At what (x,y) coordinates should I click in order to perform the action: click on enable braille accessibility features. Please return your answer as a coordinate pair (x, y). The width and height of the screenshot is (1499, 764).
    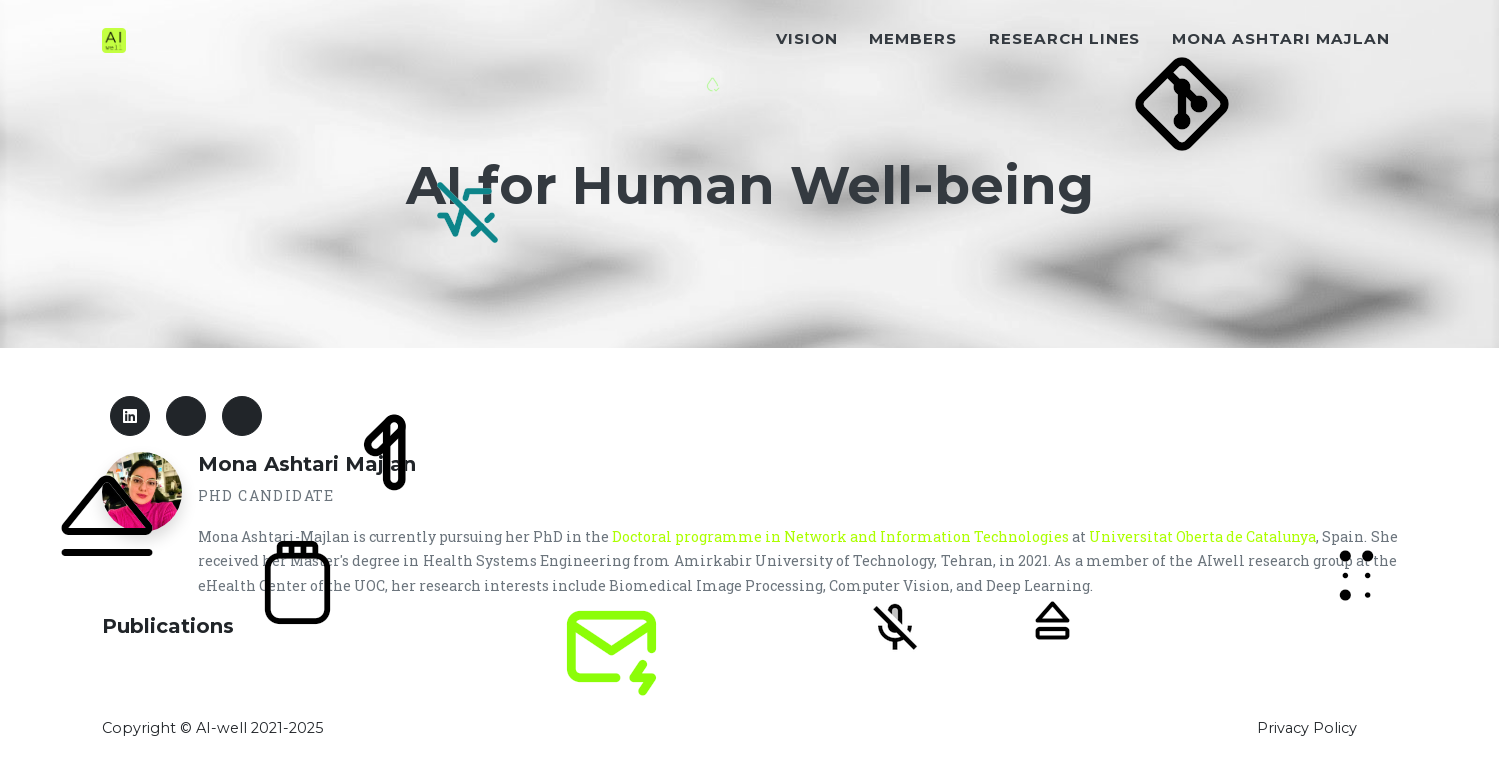
    Looking at the image, I should click on (1356, 575).